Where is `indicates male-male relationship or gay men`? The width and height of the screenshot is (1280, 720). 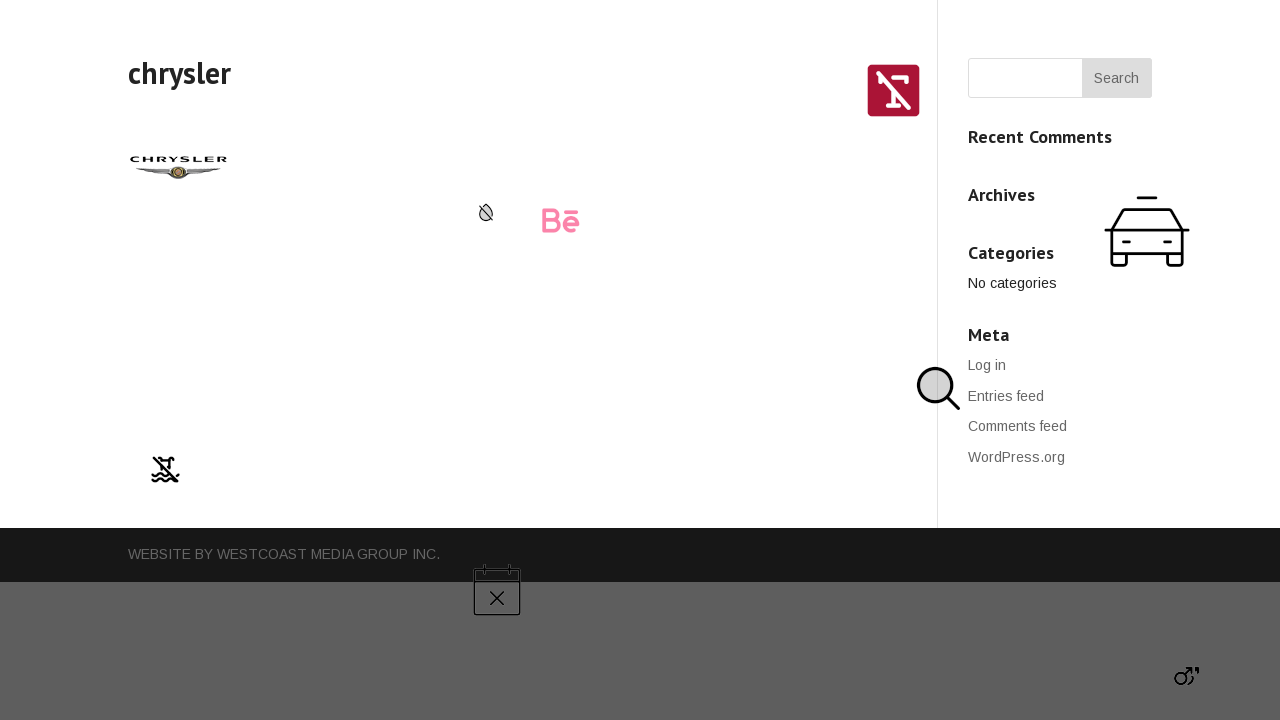
indicates male-male relationship or gay men is located at coordinates (1186, 676).